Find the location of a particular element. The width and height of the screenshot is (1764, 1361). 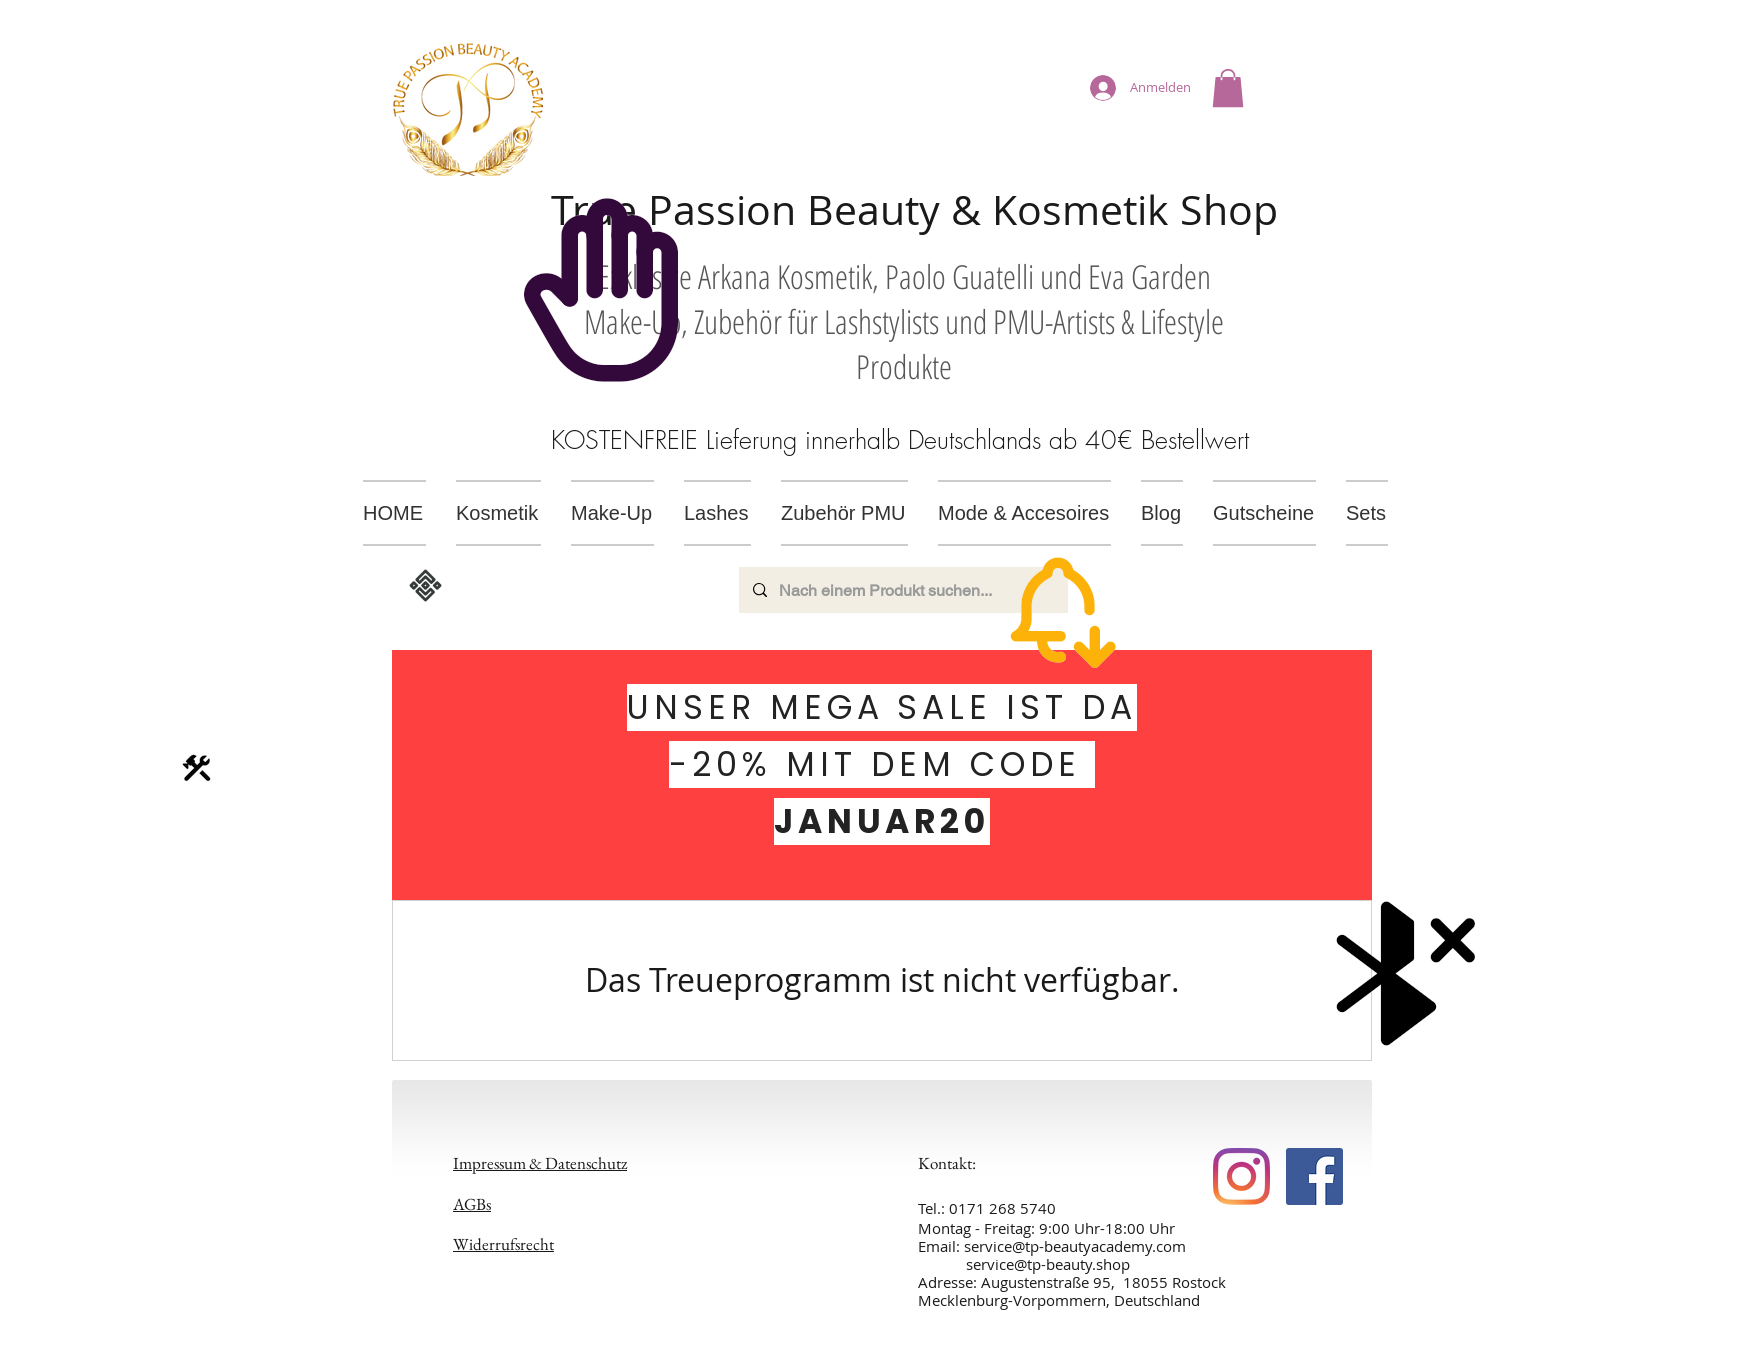

indicates page or feature under construction is located at coordinates (196, 768).